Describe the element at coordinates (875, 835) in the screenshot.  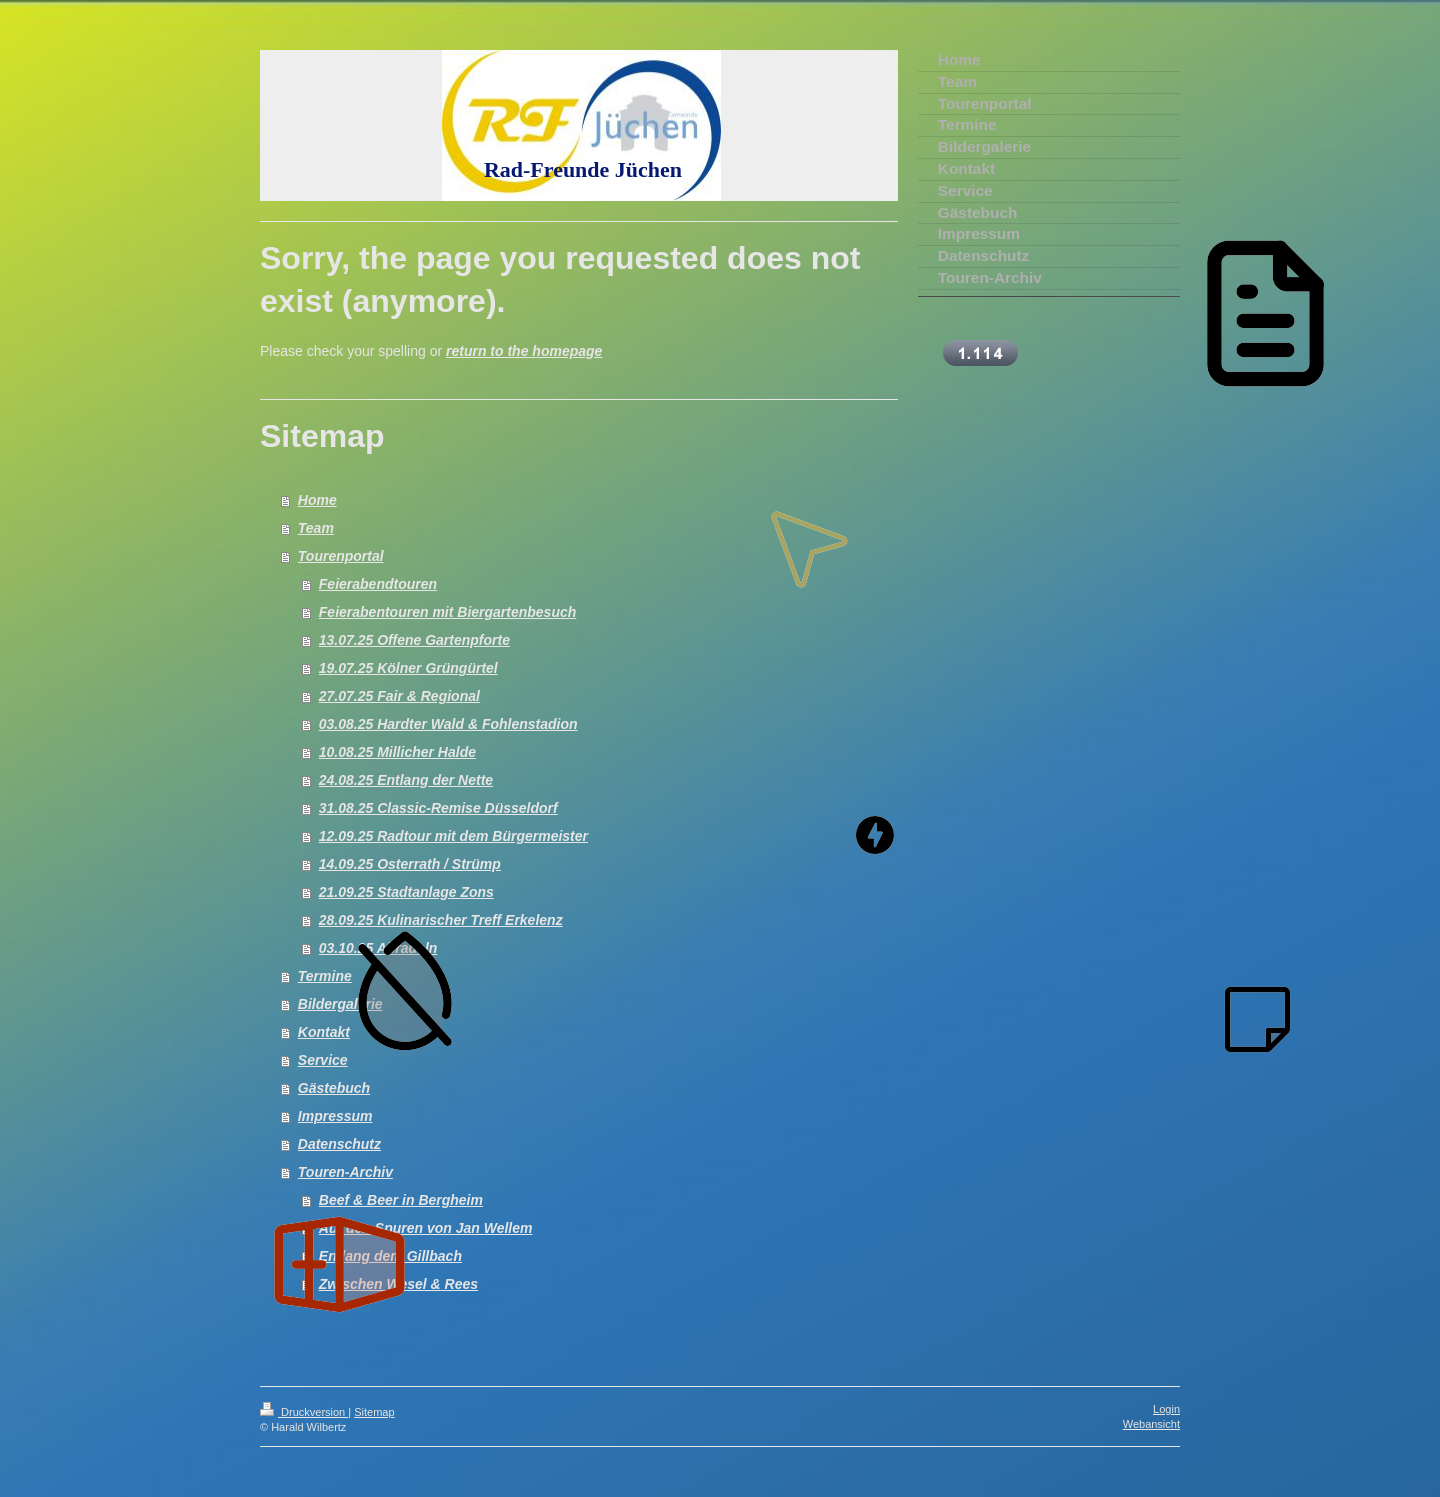
I see `indicates offline or cached content available` at that location.